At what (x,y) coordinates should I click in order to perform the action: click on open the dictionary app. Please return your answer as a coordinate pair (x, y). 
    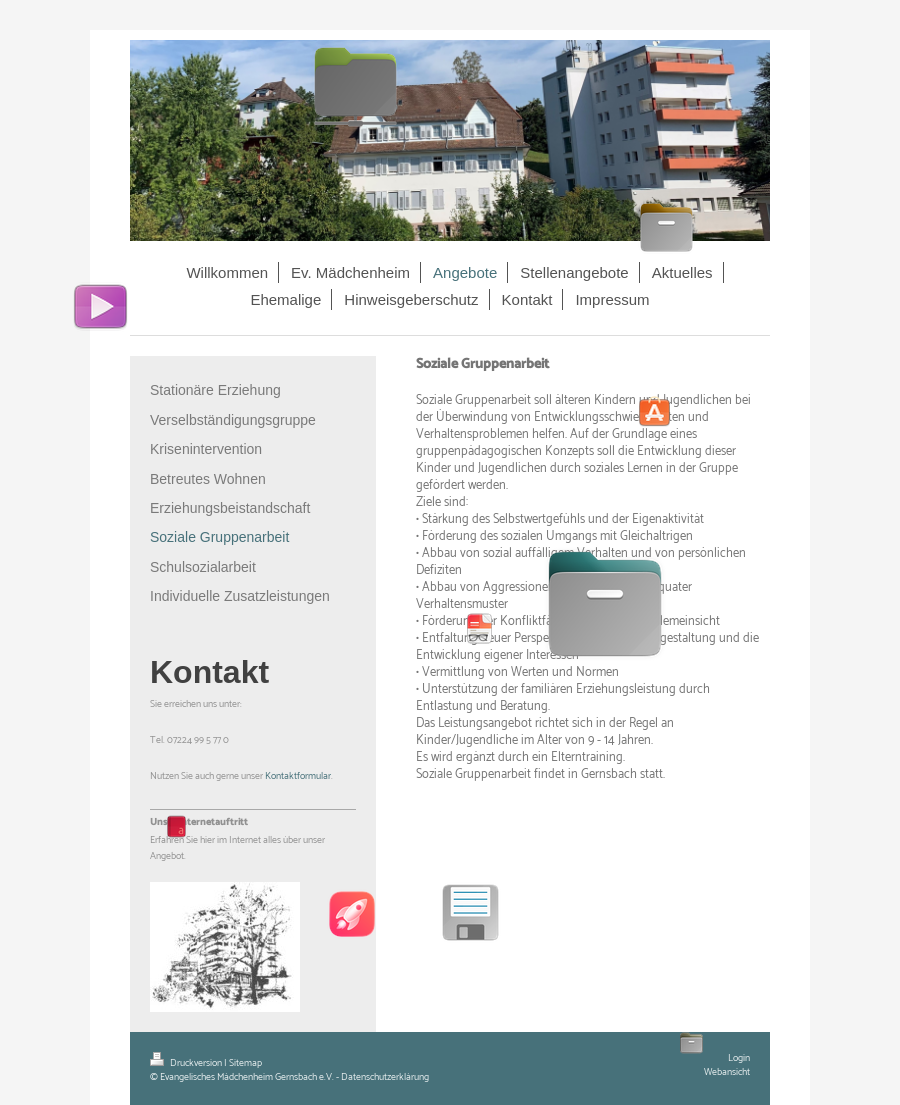
    Looking at the image, I should click on (176, 826).